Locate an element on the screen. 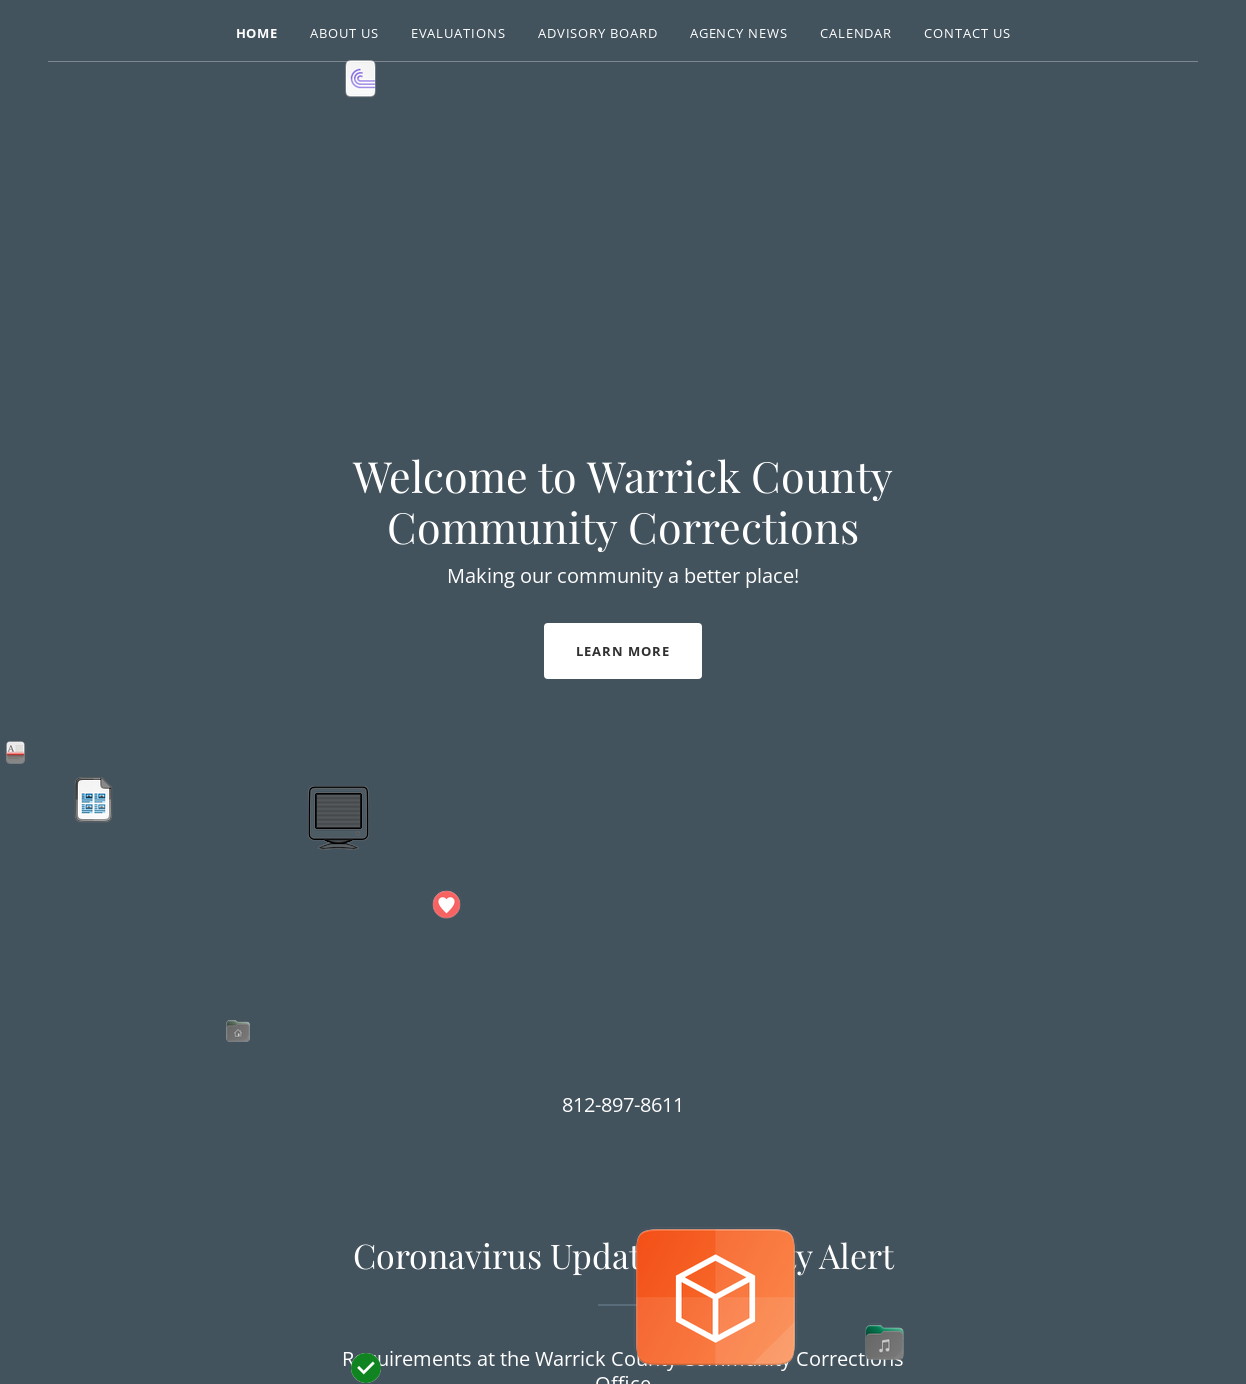 Image resolution: width=1246 pixels, height=1384 pixels. mark item as complete is located at coordinates (366, 1368).